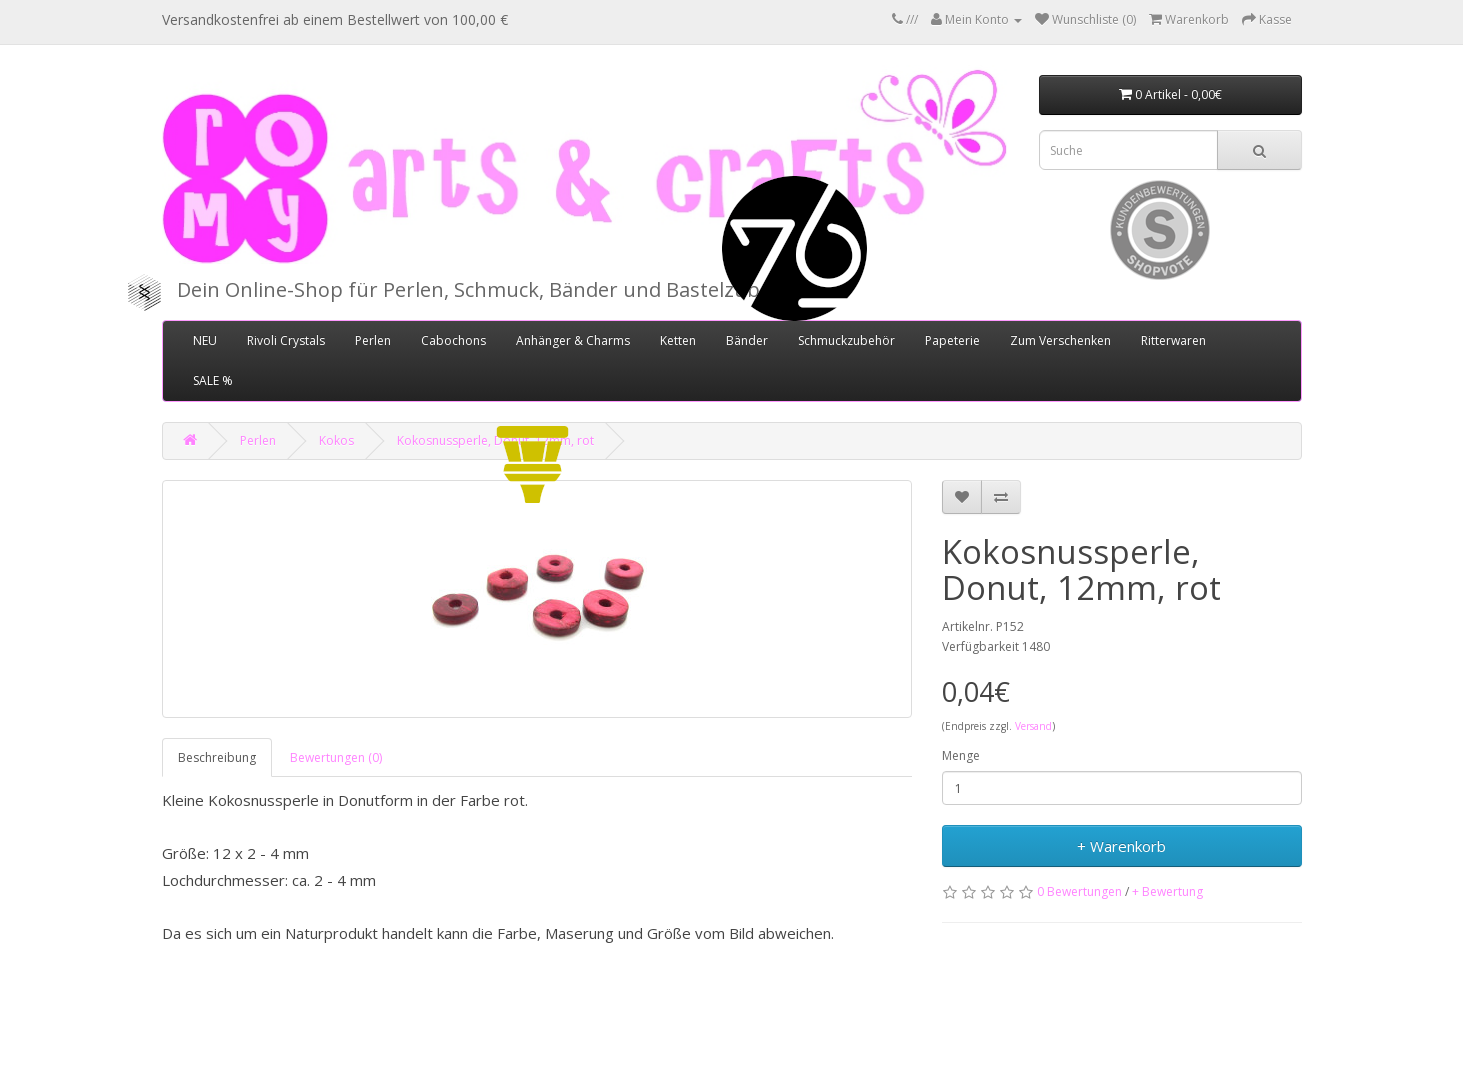 The width and height of the screenshot is (1463, 1080). Describe the element at coordinates (532, 464) in the screenshot. I see `tower git client app logo` at that location.